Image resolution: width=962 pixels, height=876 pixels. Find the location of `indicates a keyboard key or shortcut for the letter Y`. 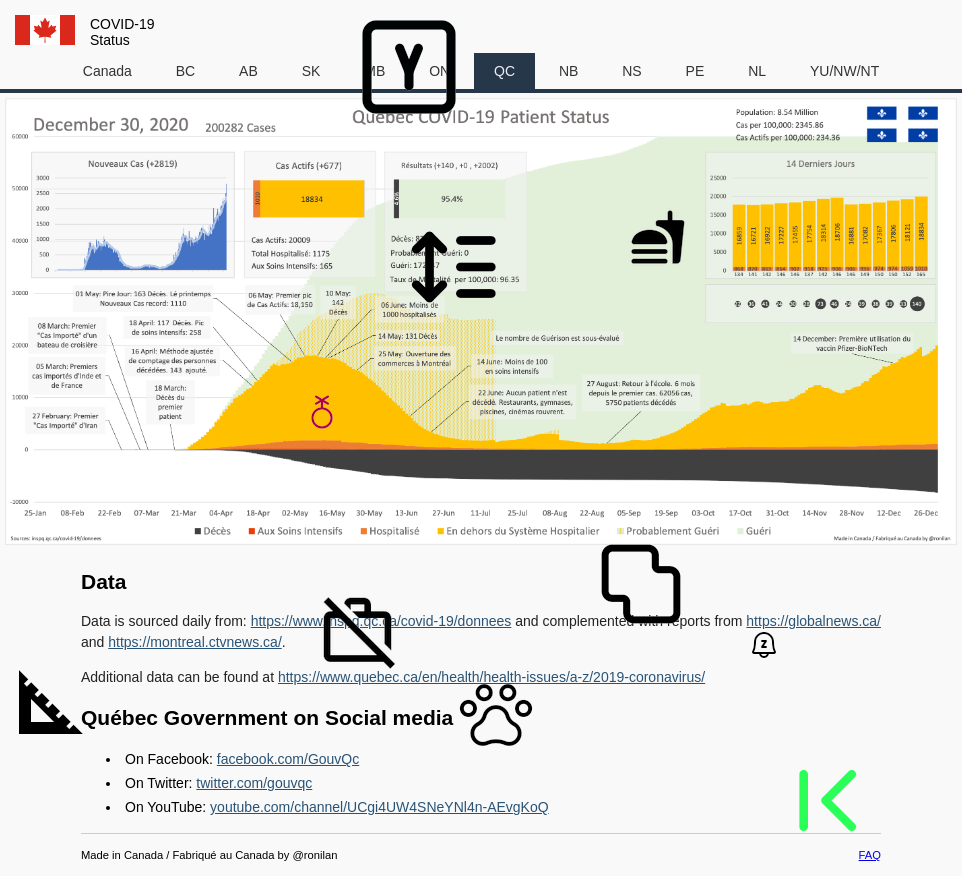

indicates a keyboard key or shortcut for the letter Y is located at coordinates (409, 67).